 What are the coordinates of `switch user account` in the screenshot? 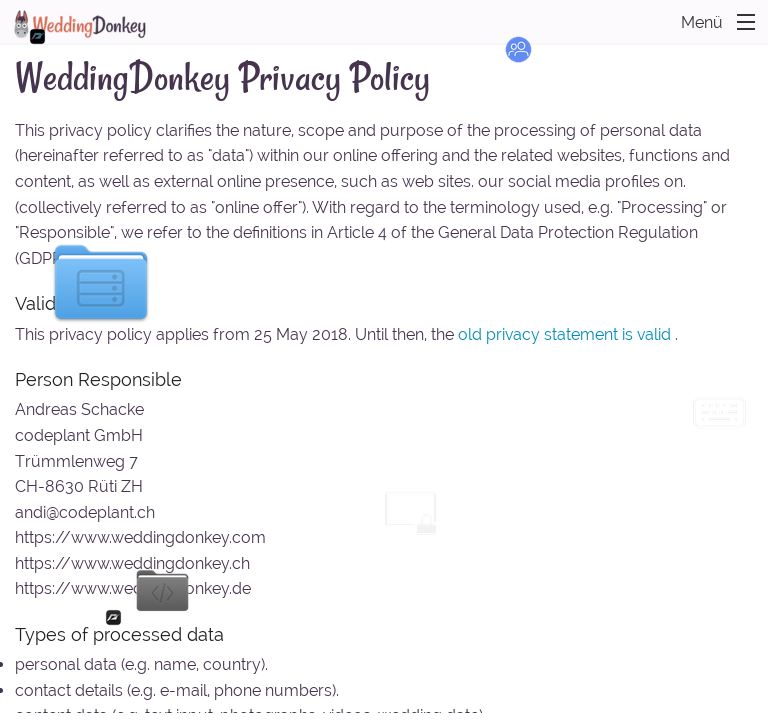 It's located at (518, 49).